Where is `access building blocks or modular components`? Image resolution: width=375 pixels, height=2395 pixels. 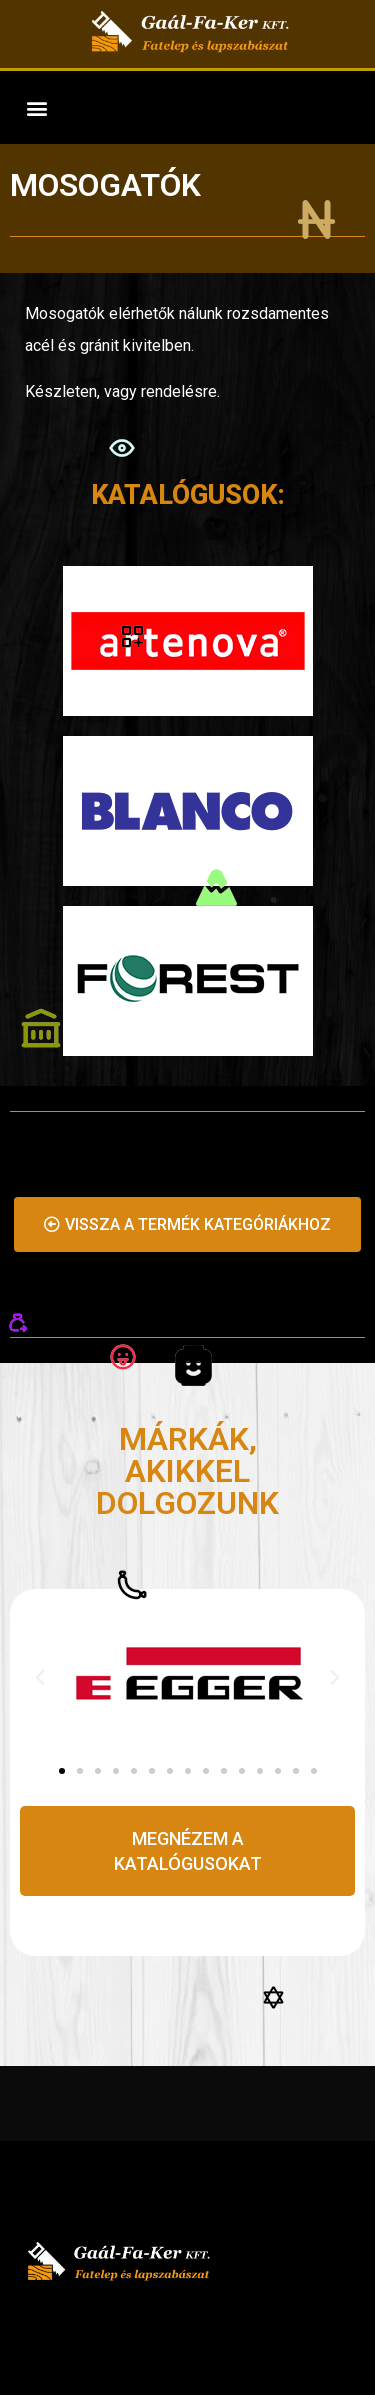 access building blocks or modular components is located at coordinates (193, 1365).